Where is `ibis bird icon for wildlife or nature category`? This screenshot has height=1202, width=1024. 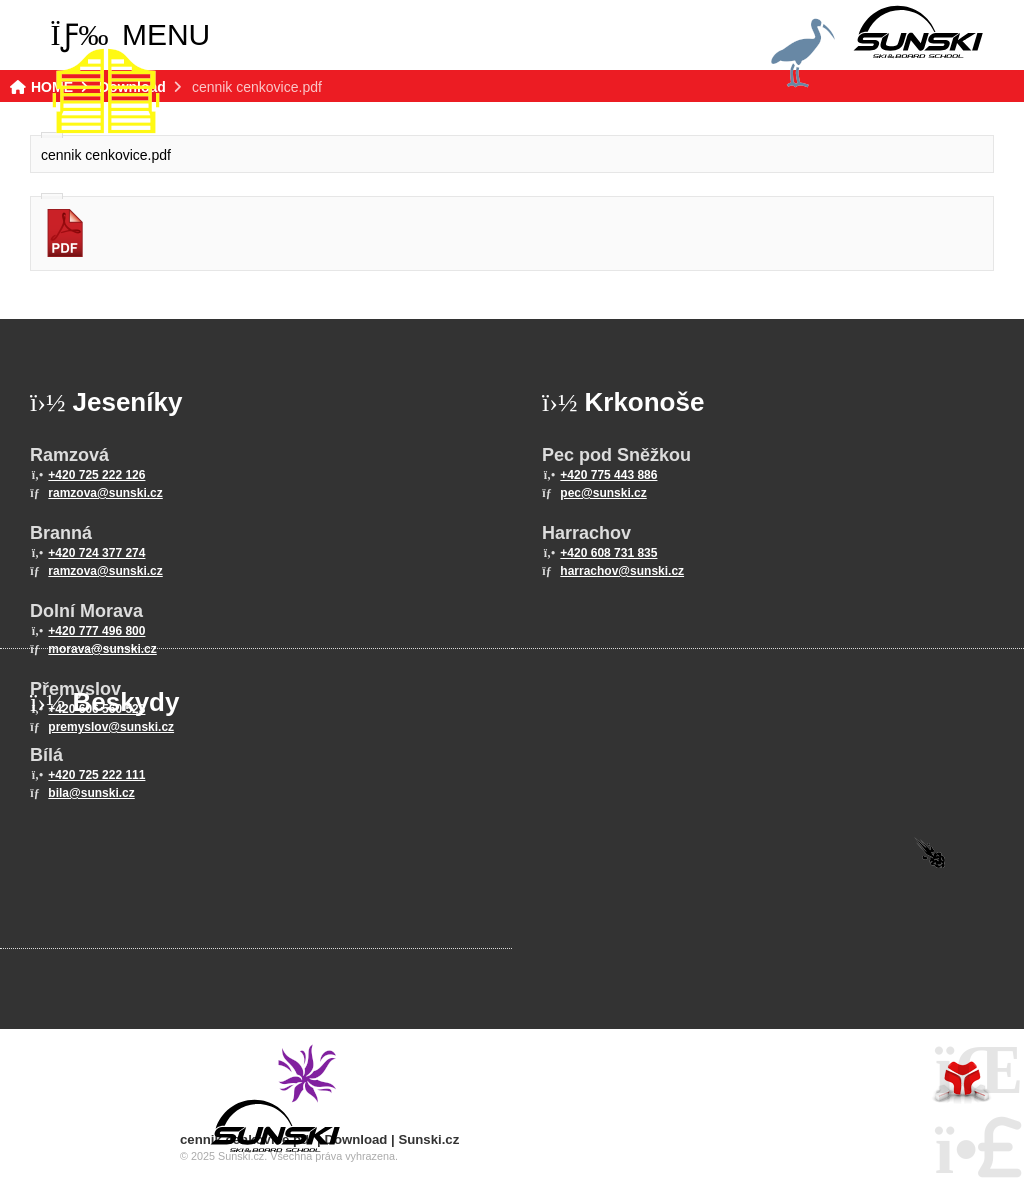
ibis bird icon for wildlife or nature category is located at coordinates (803, 53).